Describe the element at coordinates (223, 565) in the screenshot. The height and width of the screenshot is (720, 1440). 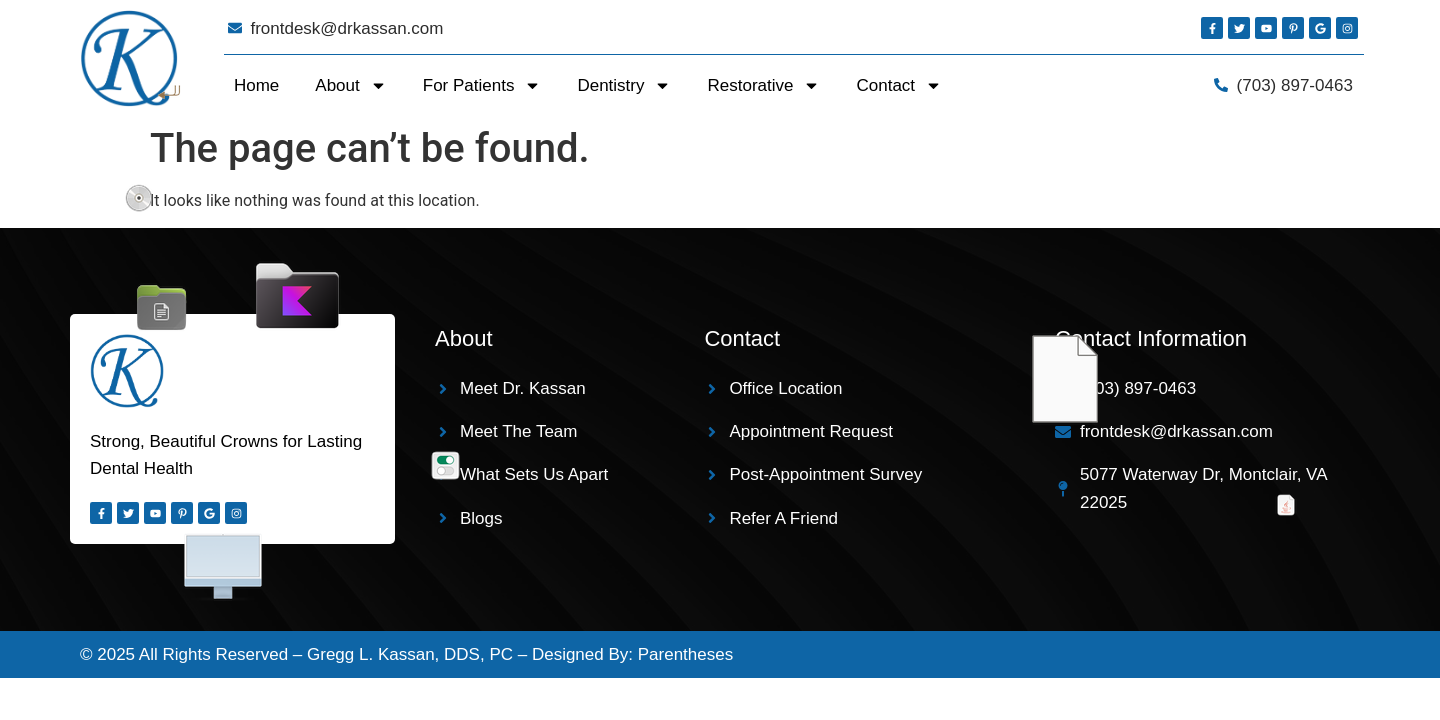
I see `represents this mac in system preferences or finder` at that location.